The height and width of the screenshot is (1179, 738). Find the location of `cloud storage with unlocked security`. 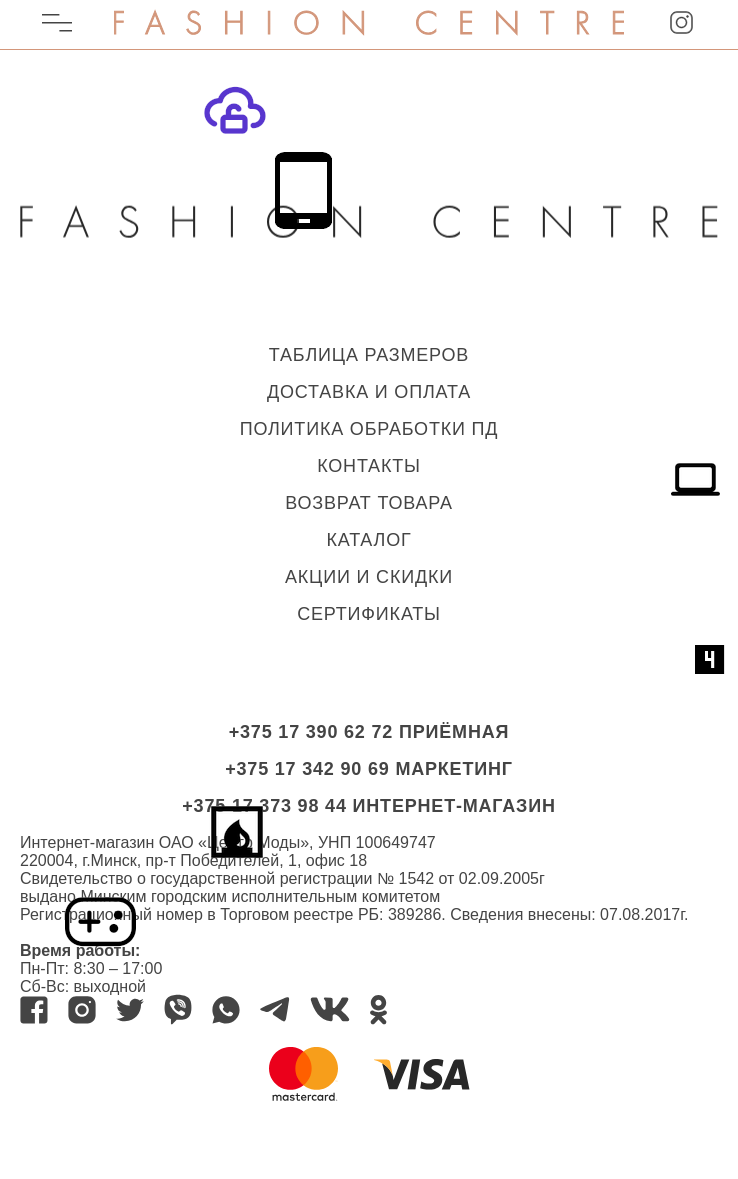

cloud storage with unlocked security is located at coordinates (234, 109).